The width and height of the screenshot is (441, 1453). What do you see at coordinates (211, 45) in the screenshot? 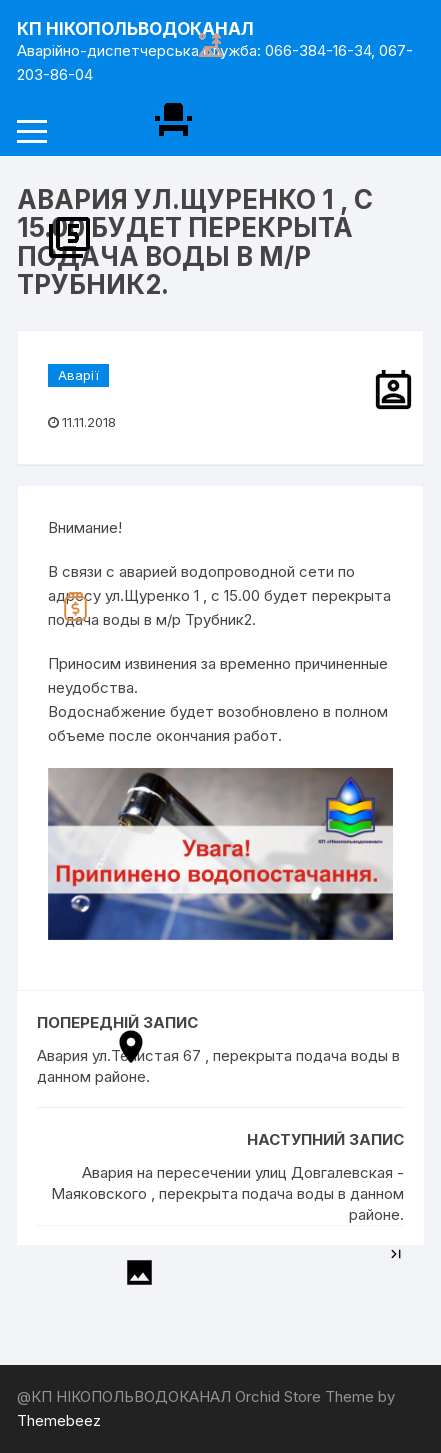
I see `explore camping or outdoor activities` at bounding box center [211, 45].